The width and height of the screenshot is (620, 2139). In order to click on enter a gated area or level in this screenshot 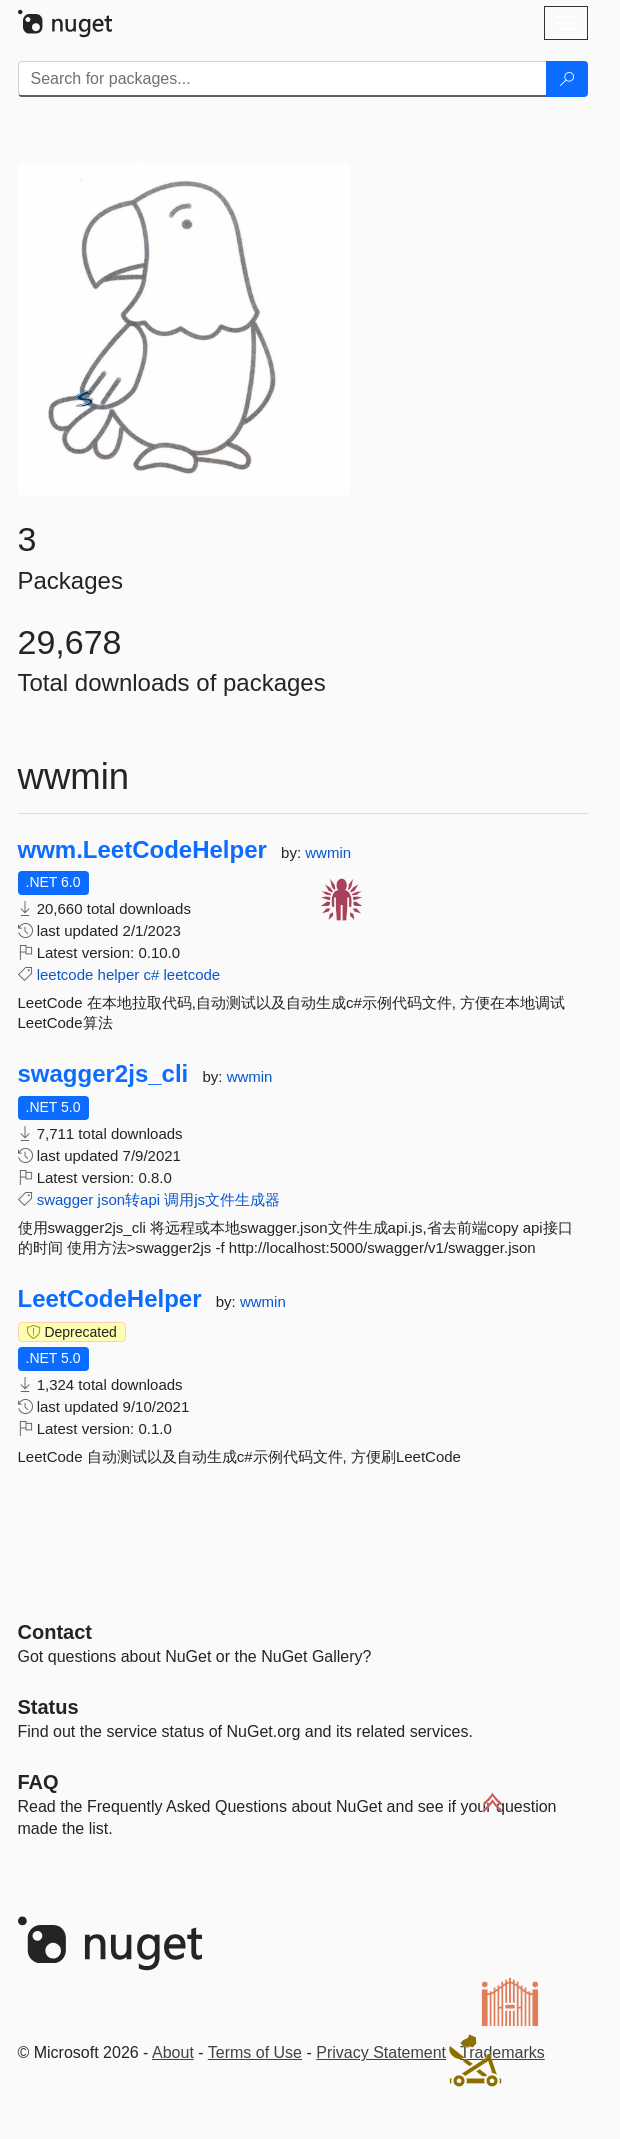, I will do `click(510, 1998)`.